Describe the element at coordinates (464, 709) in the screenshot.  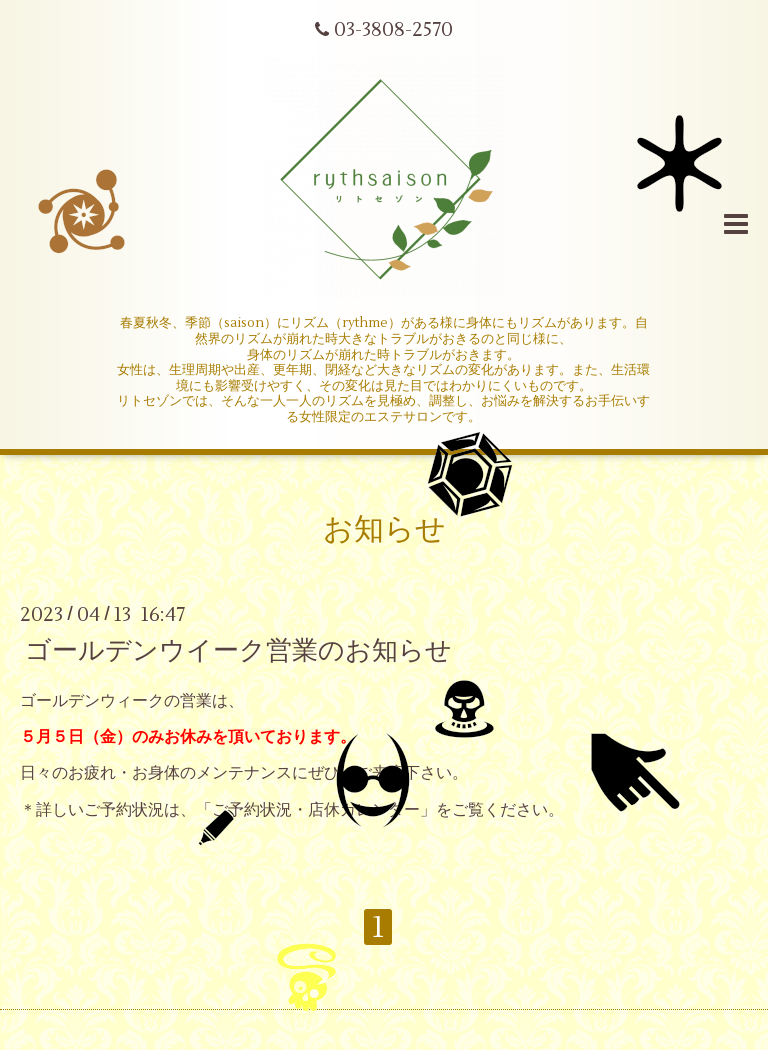
I see `indicates a hazardous or deadly area on the game map` at that location.